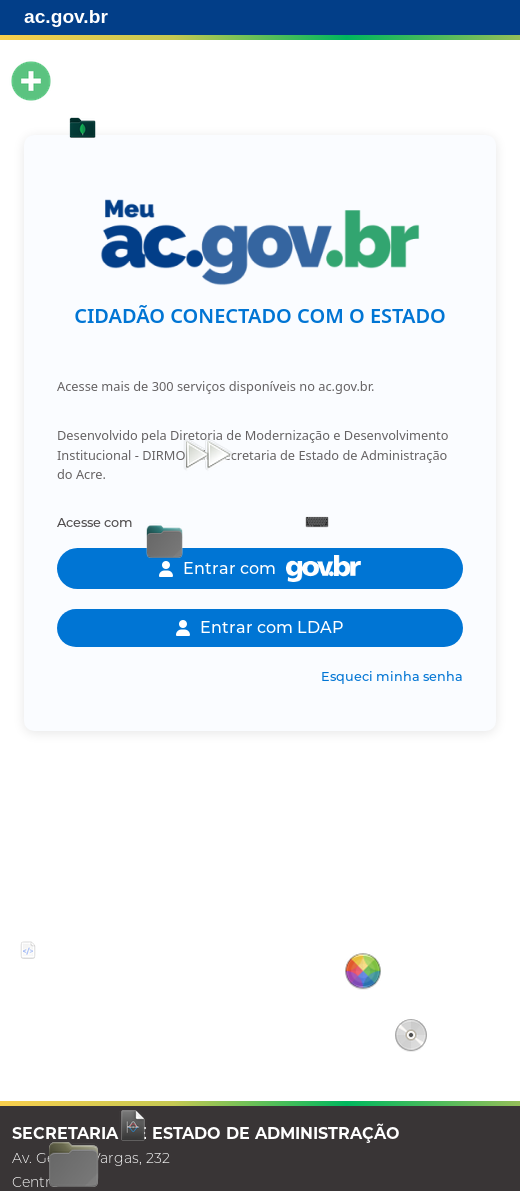  Describe the element at coordinates (164, 541) in the screenshot. I see `open folder to view contents` at that location.